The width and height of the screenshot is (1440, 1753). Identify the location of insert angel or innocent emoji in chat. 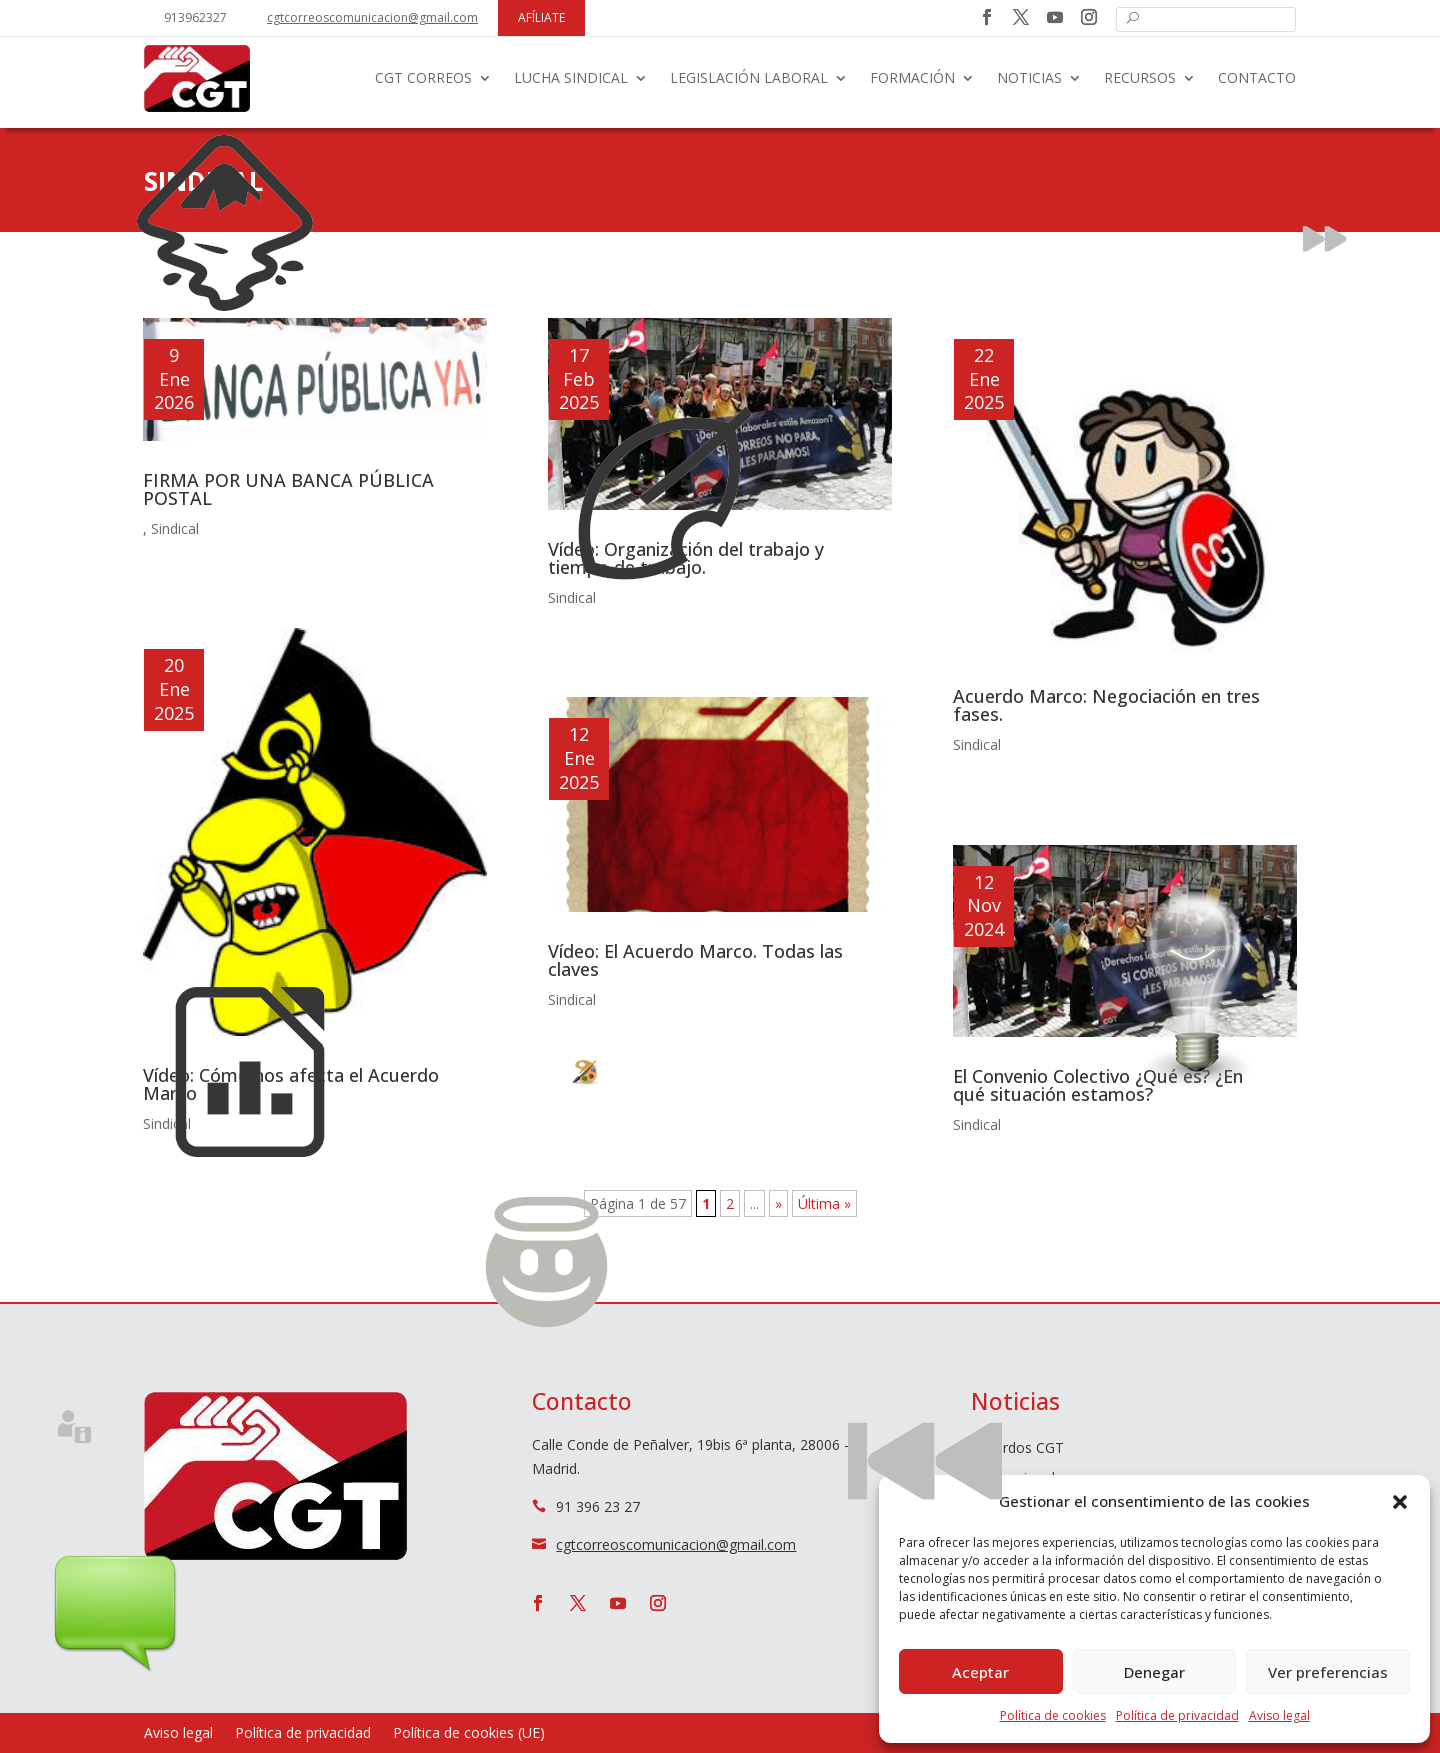
(546, 1266).